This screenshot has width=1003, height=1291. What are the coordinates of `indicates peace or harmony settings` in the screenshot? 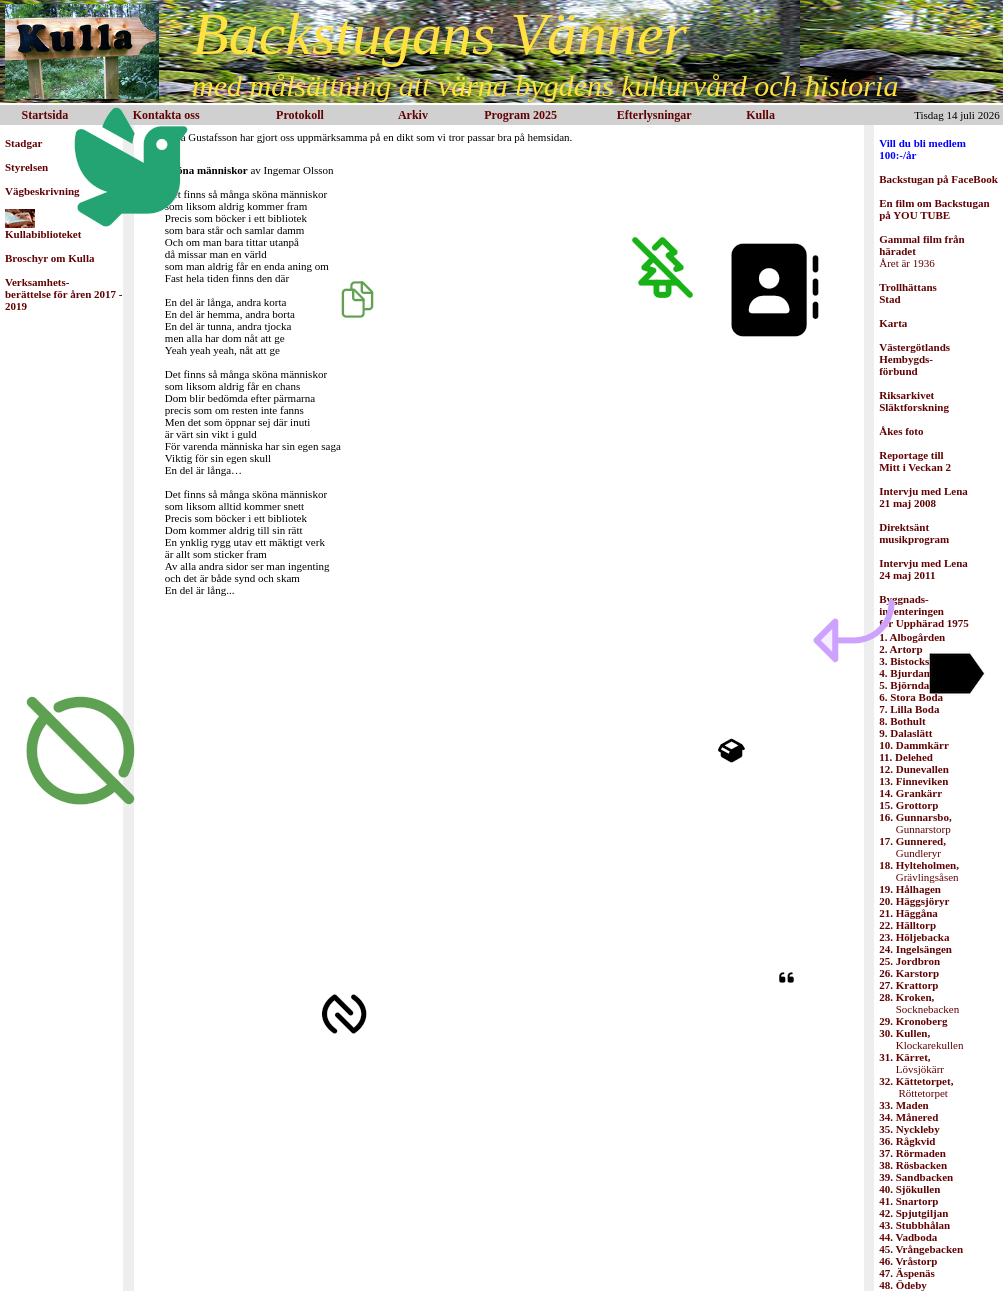 It's located at (129, 170).